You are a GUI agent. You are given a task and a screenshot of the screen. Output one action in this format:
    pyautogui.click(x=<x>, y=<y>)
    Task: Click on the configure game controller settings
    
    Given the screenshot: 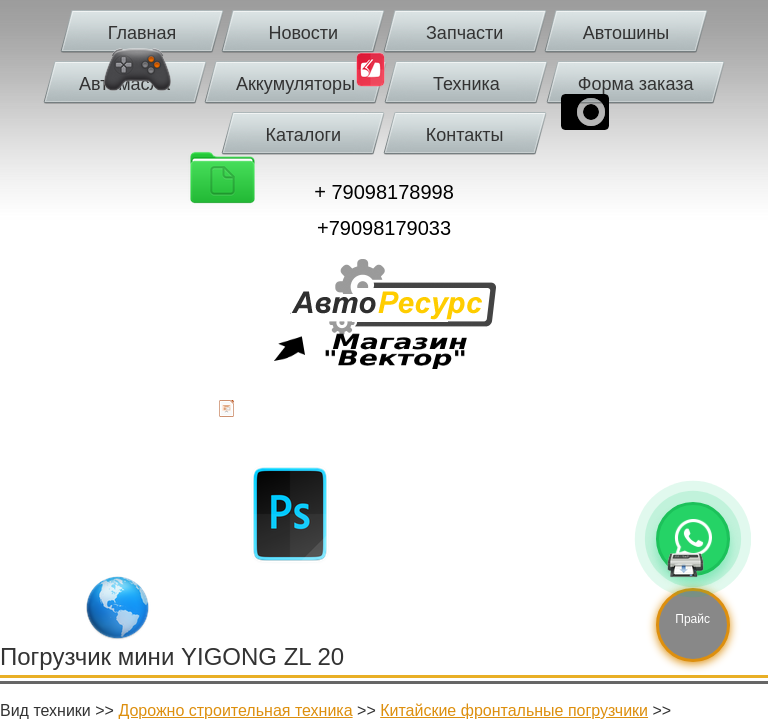 What is the action you would take?
    pyautogui.click(x=137, y=69)
    